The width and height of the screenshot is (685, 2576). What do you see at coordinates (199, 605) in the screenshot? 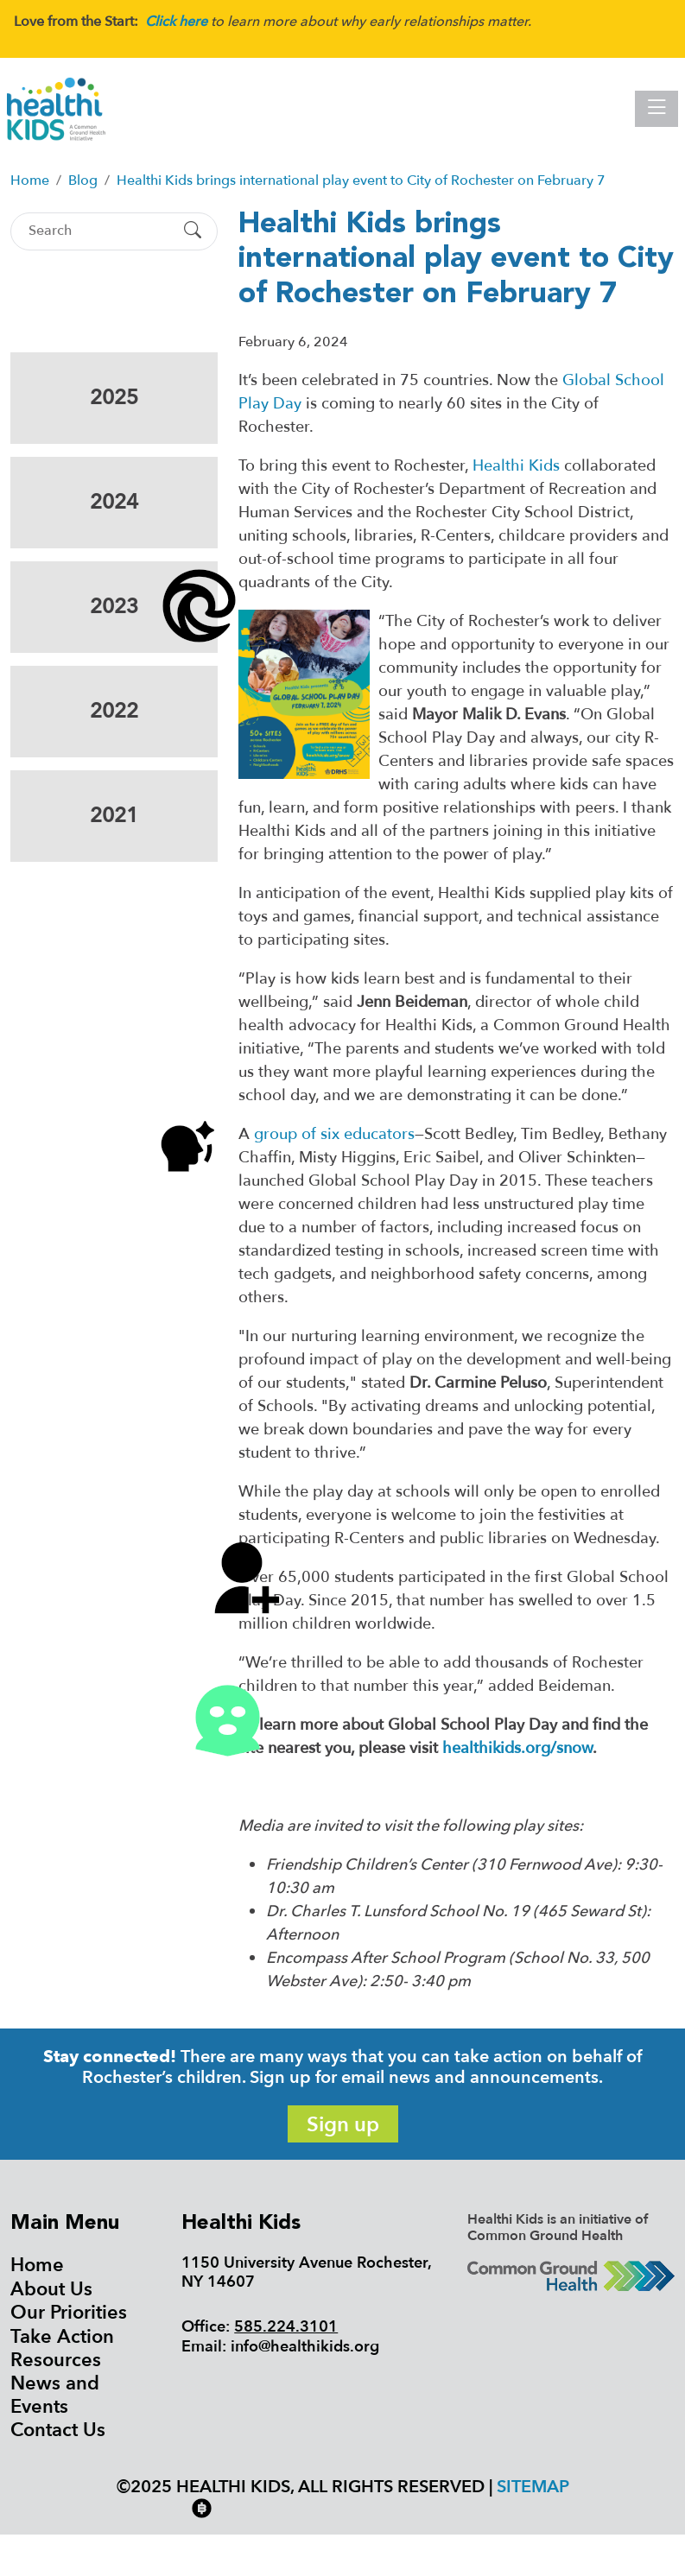
I see `open Microsoft Edge browser` at bounding box center [199, 605].